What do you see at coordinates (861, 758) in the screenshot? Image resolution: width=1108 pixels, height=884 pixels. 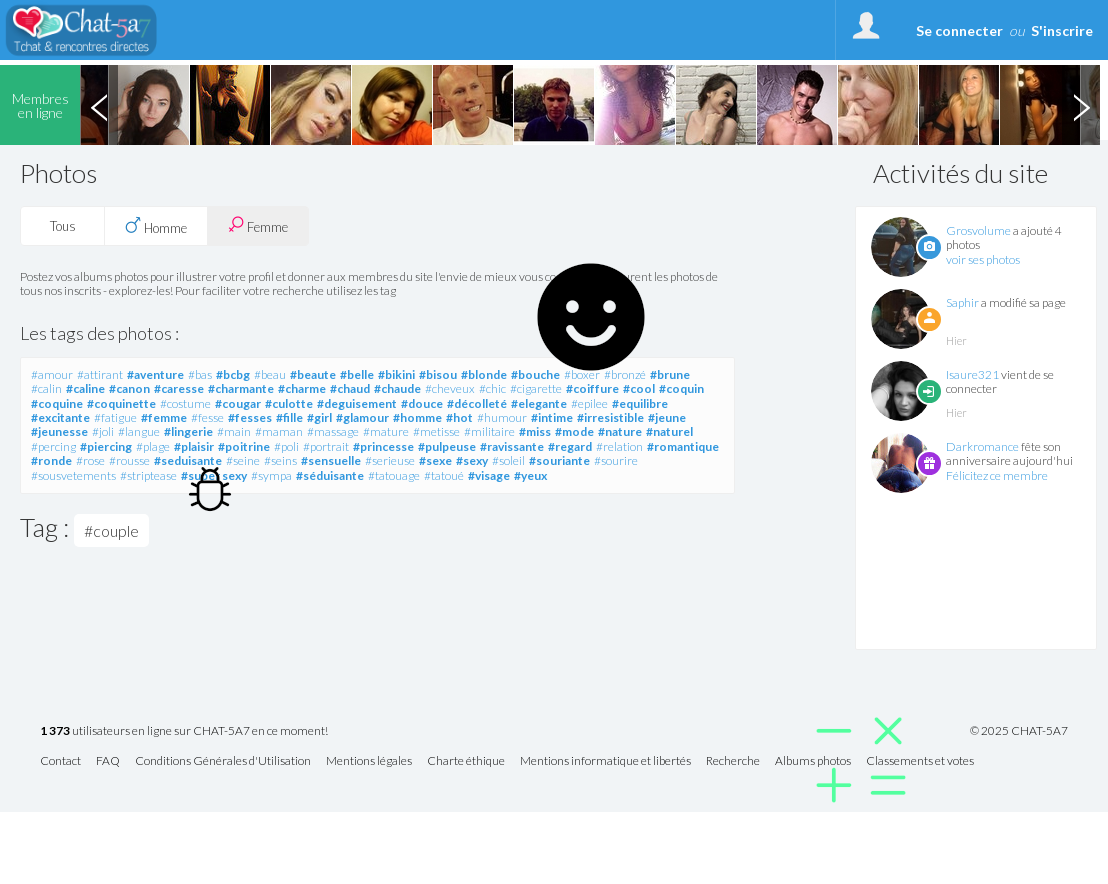 I see `access calculator or math functions` at bounding box center [861, 758].